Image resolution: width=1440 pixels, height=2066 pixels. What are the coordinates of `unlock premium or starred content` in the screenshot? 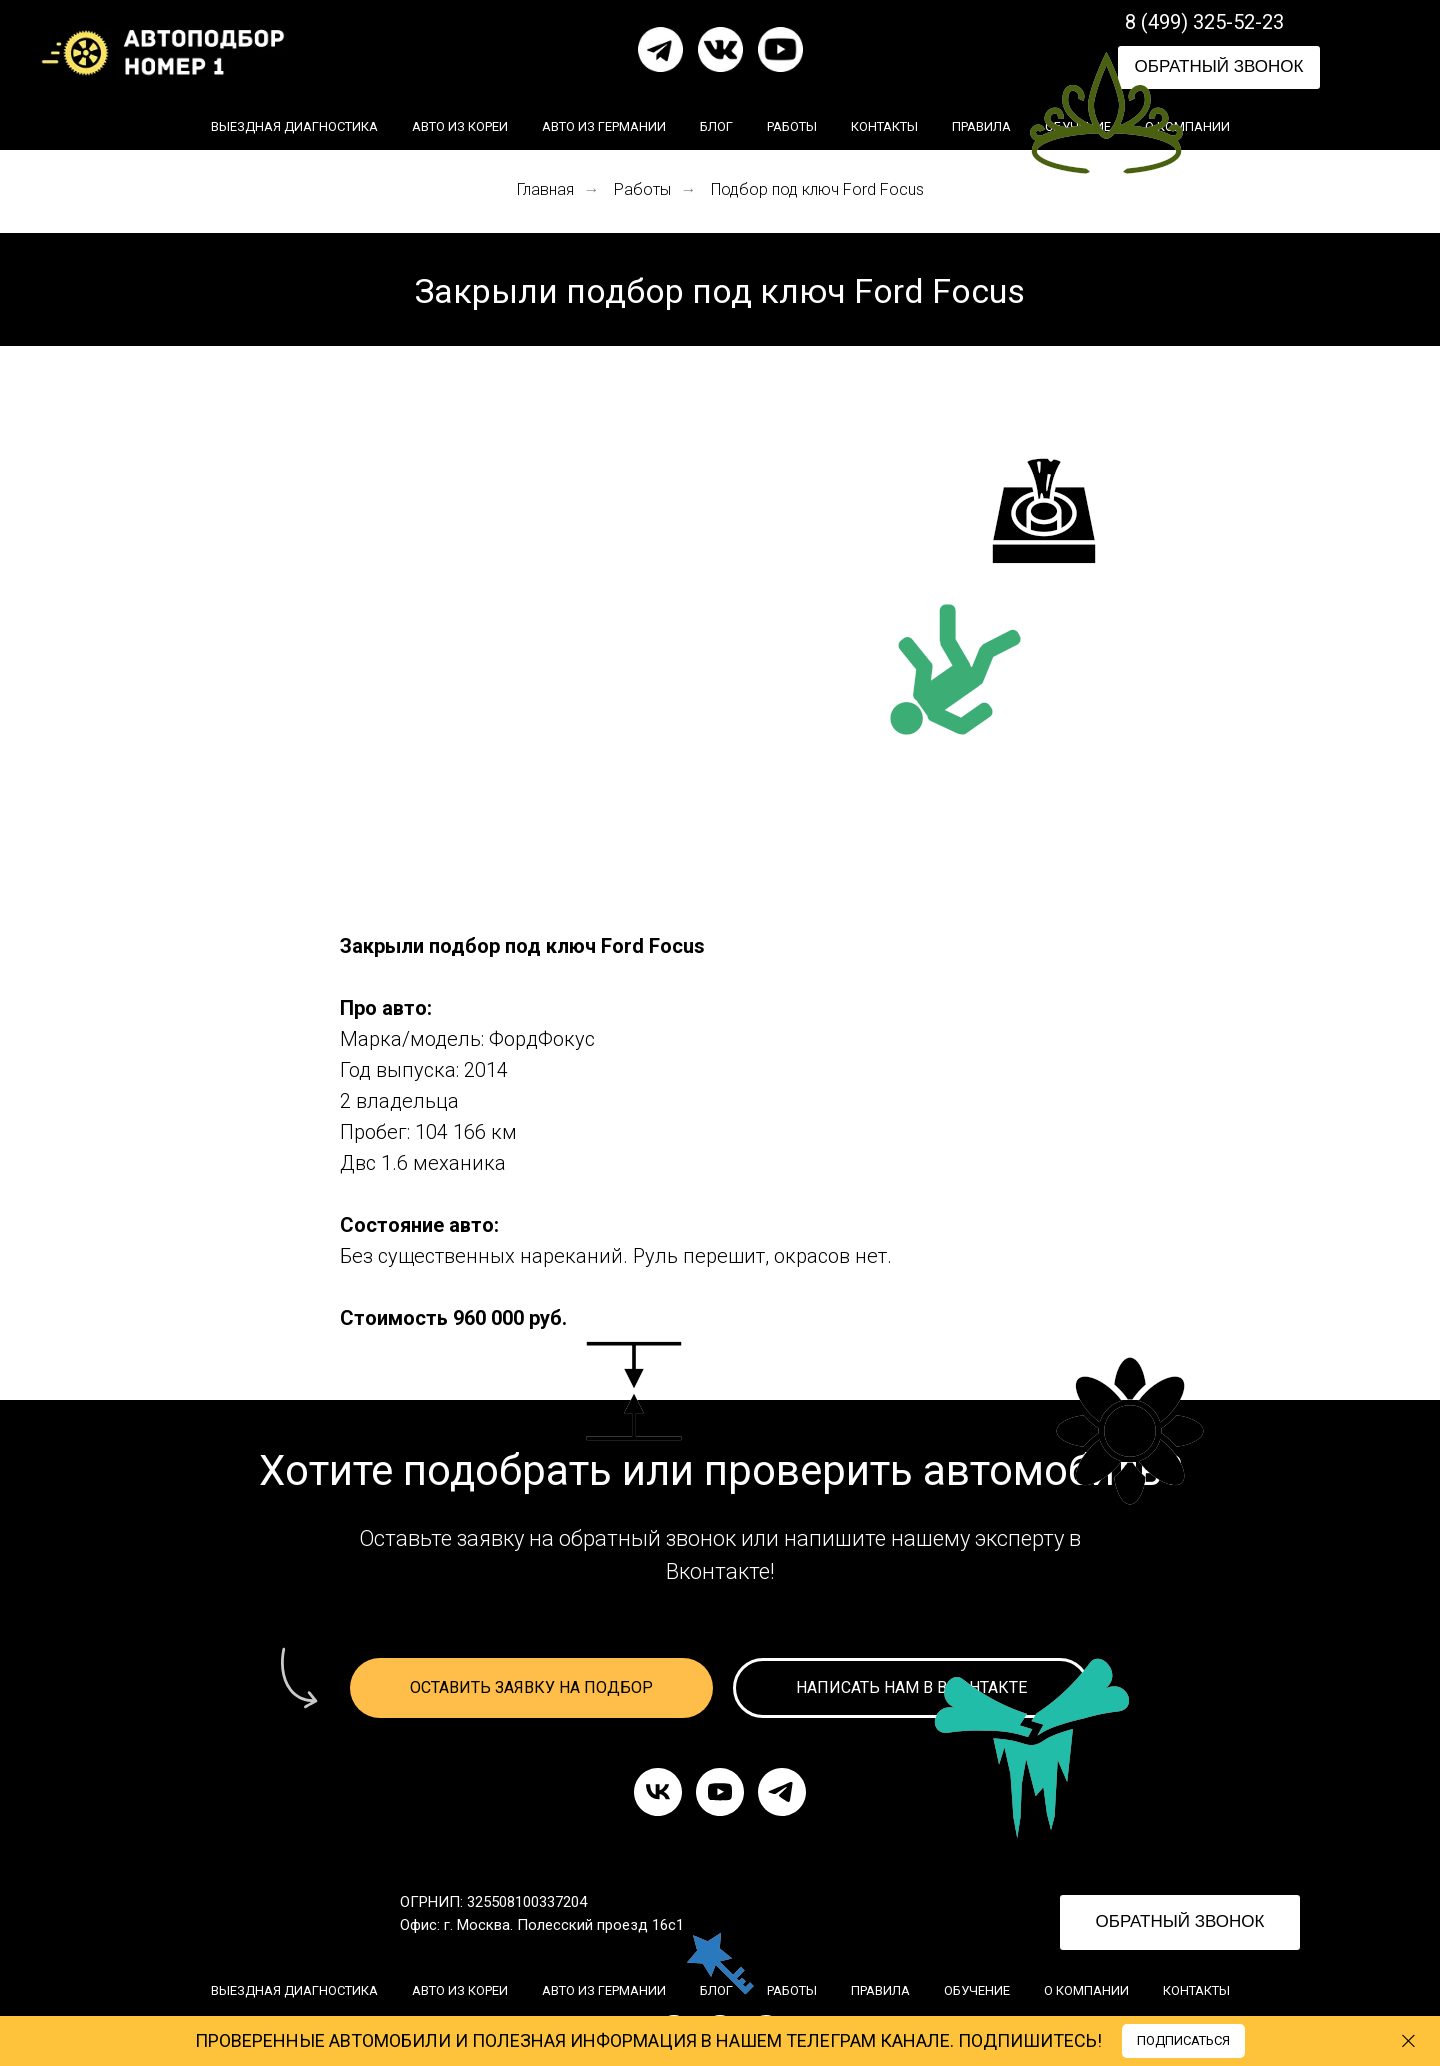 It's located at (720, 1963).